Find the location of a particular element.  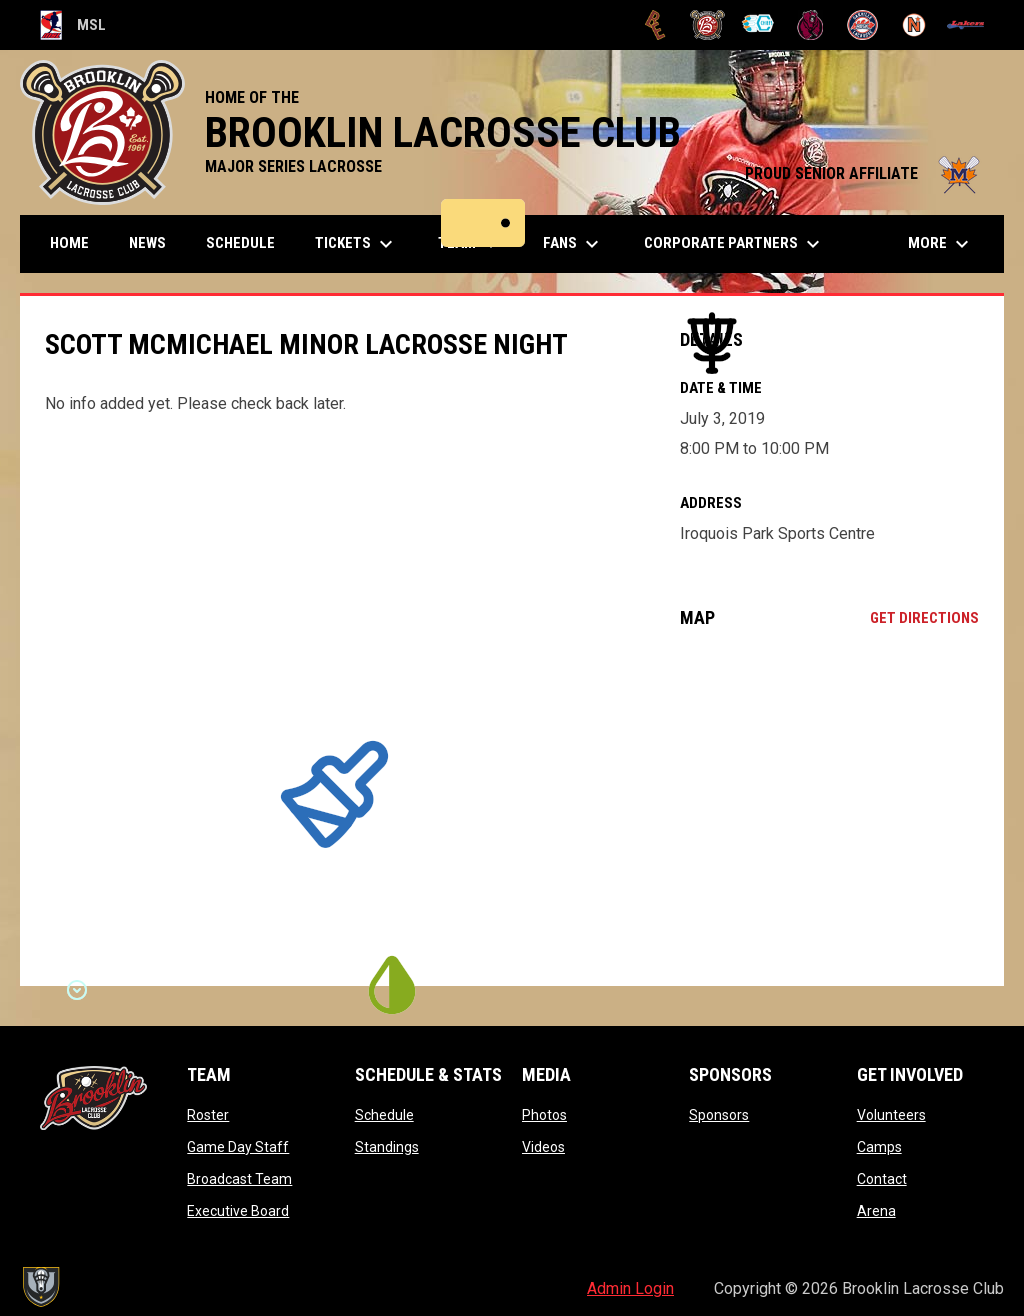

access disc golf course information is located at coordinates (712, 343).